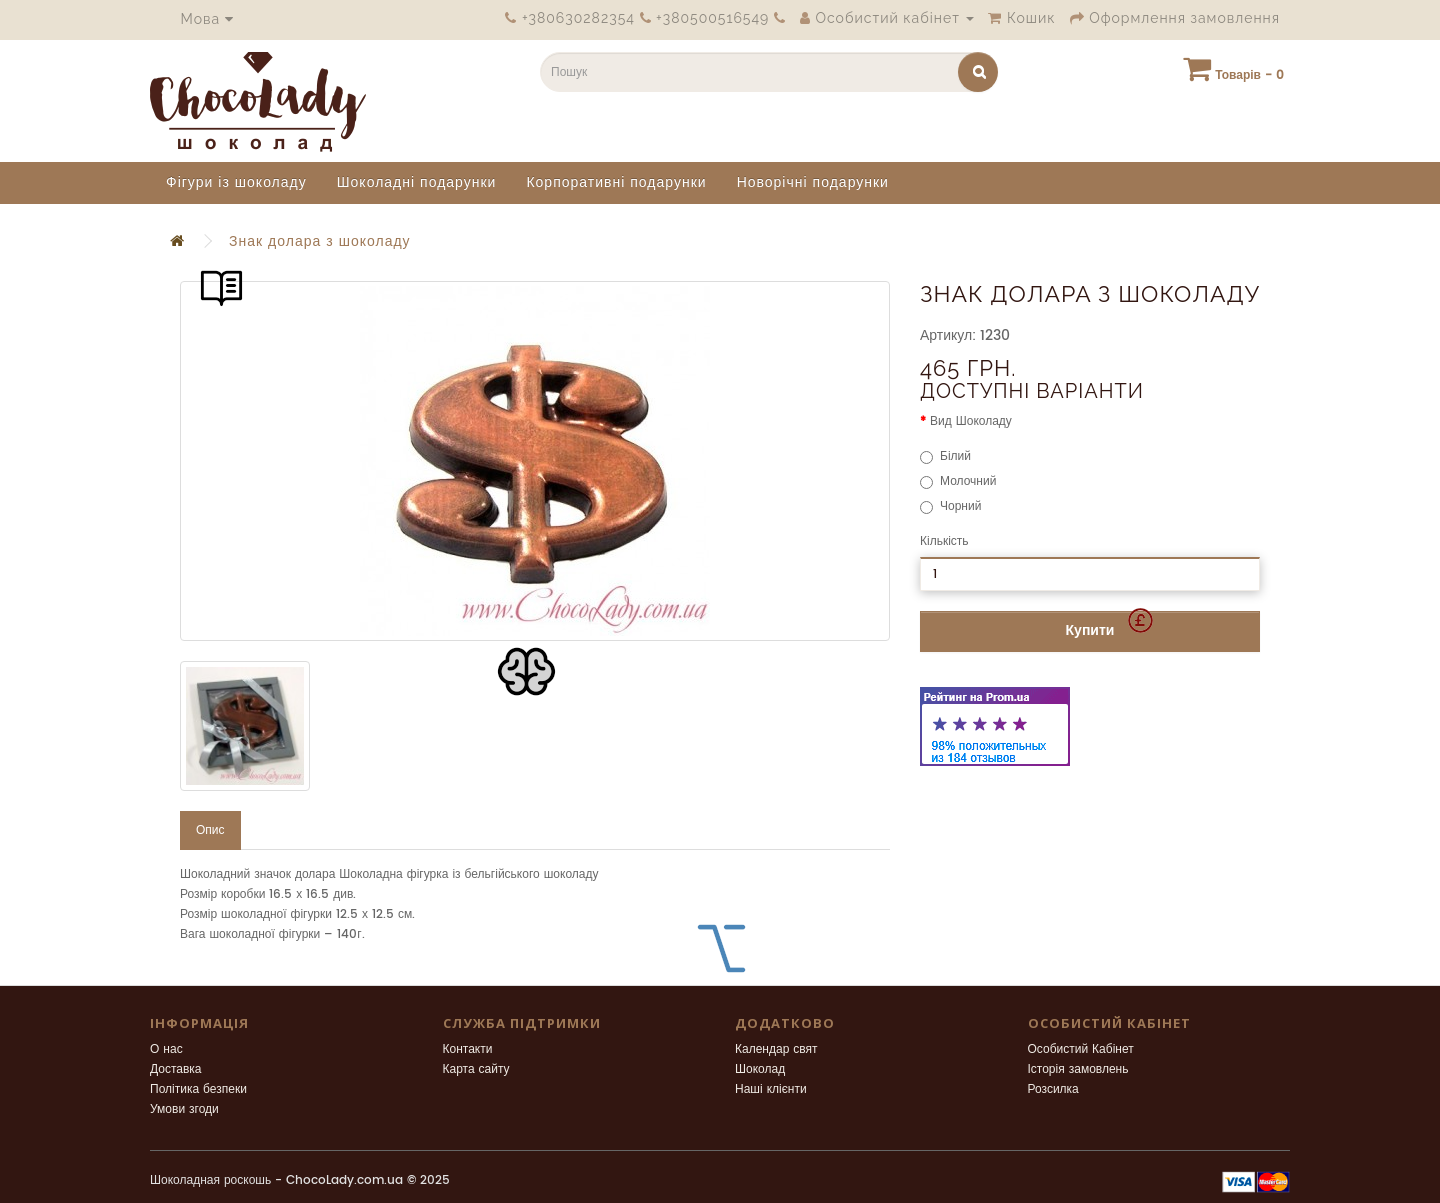 This screenshot has height=1203, width=1440. Describe the element at coordinates (721, 948) in the screenshot. I see `access additional options or settings` at that location.